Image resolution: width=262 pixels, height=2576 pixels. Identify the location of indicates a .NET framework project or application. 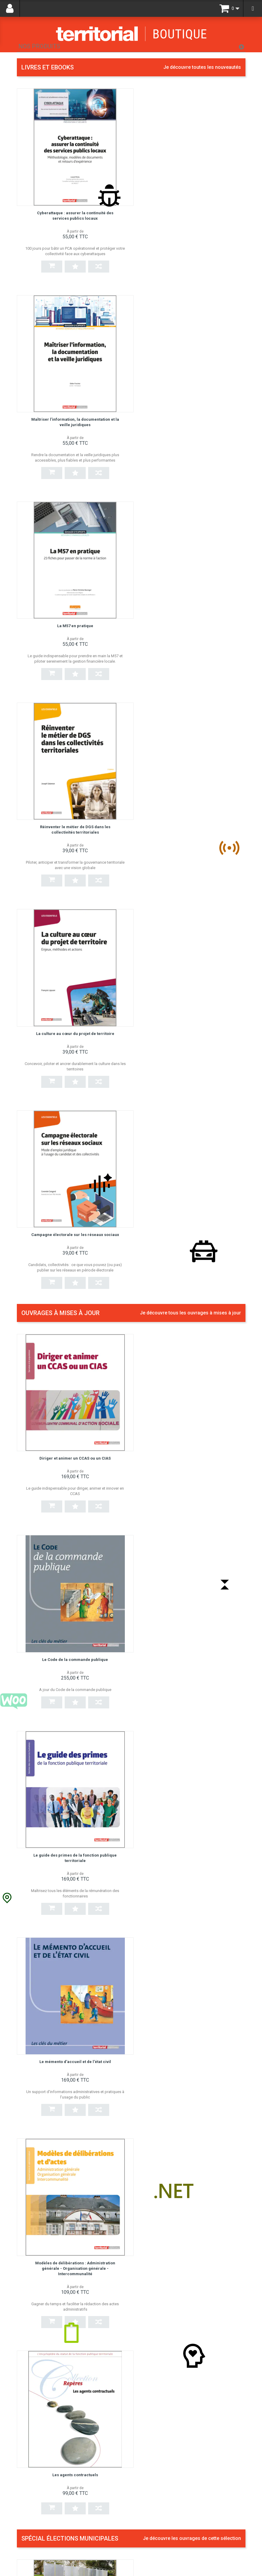
(174, 2191).